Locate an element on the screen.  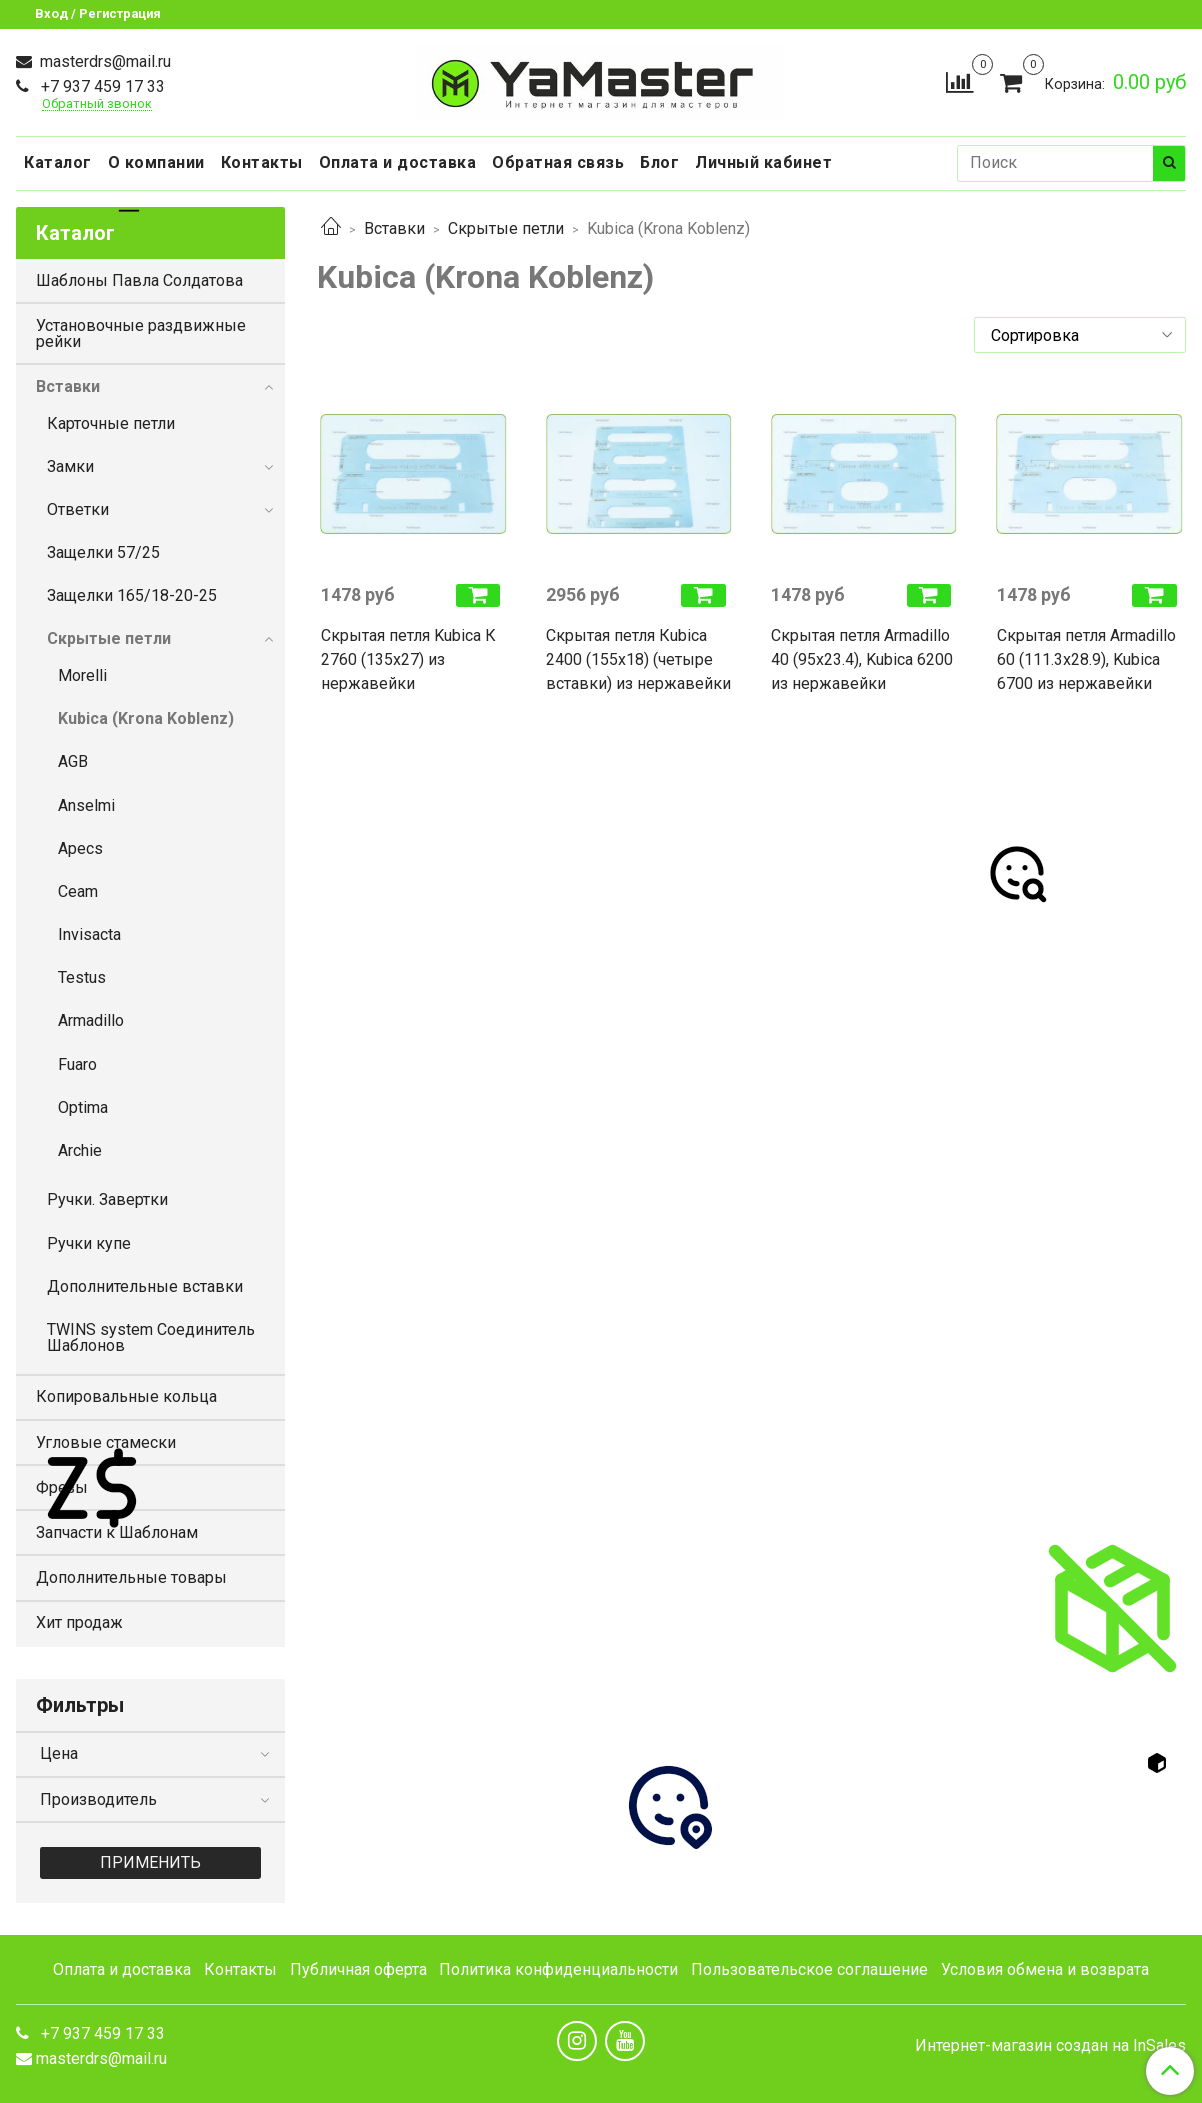
maximize a window or panel is located at coordinates (129, 220).